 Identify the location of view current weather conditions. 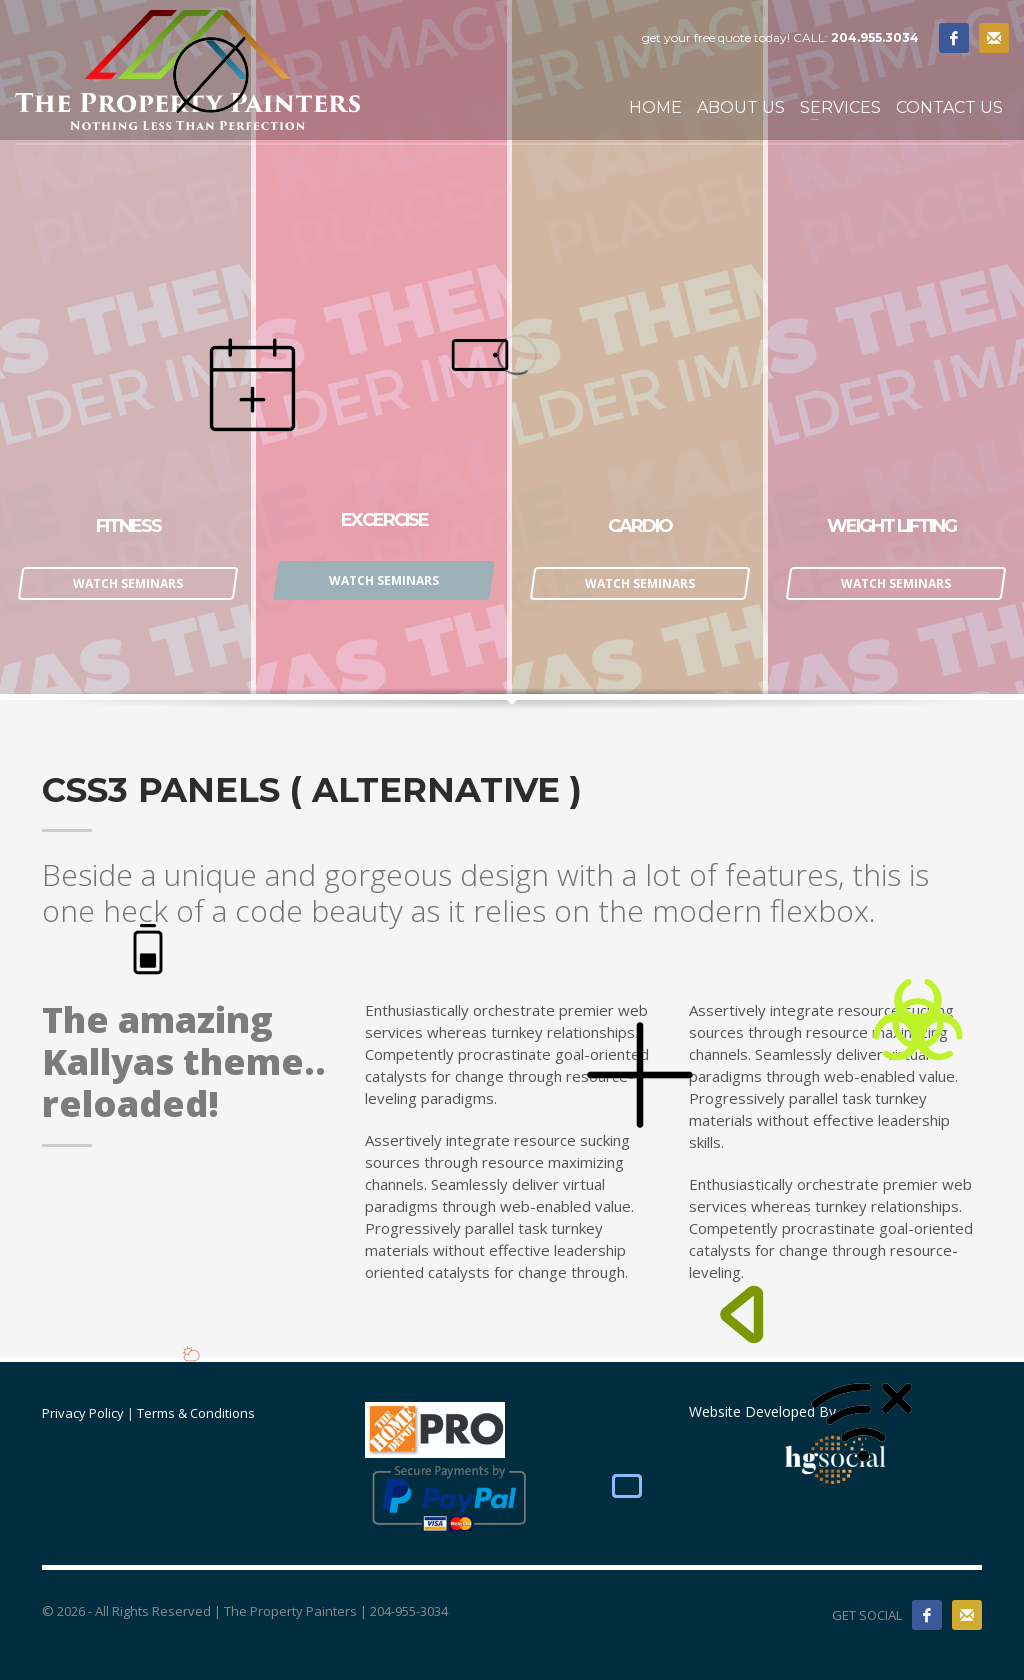
(191, 1354).